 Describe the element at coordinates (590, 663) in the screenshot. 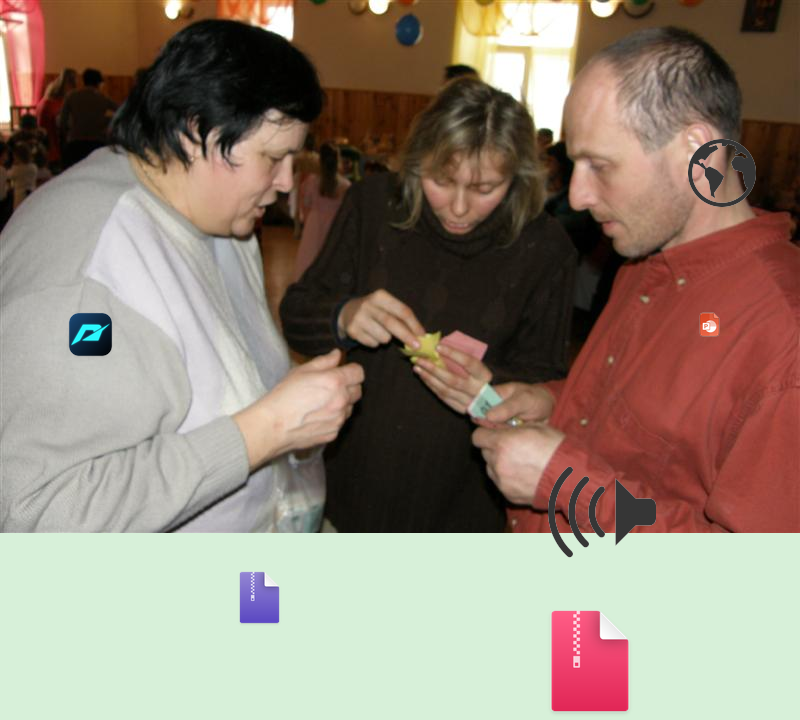

I see `a compressed postscript file` at that location.